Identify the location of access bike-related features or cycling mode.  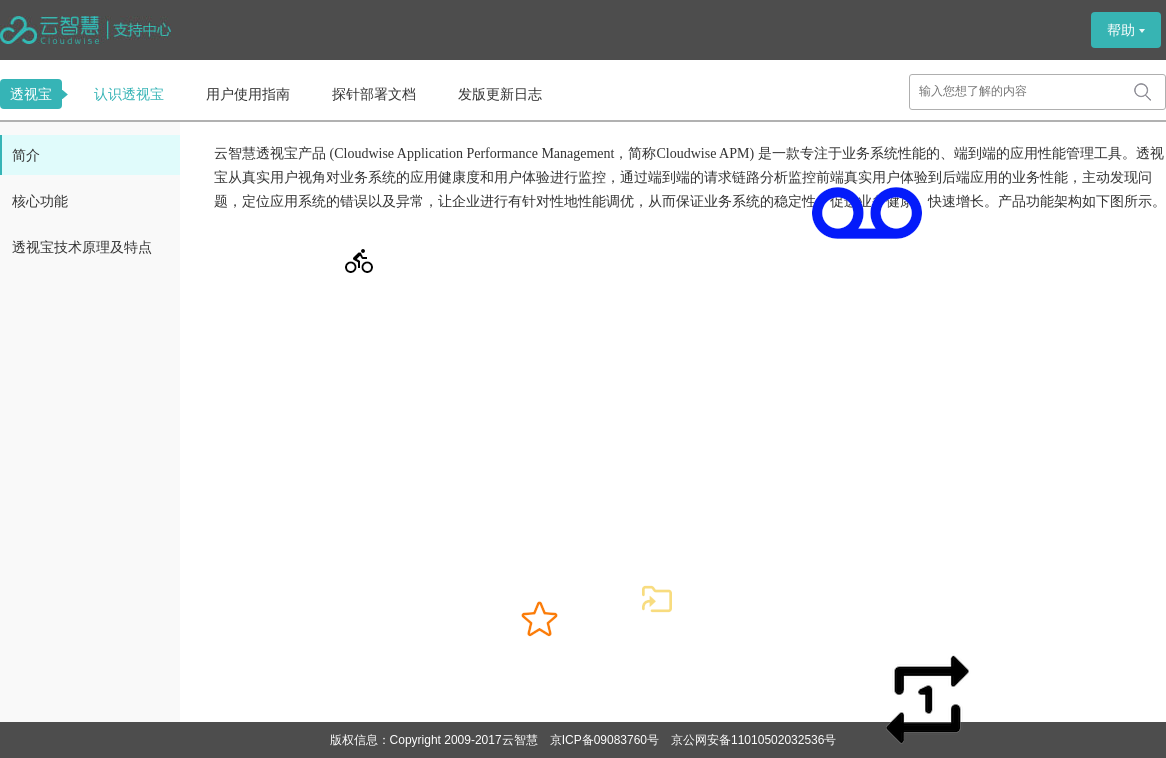
(359, 261).